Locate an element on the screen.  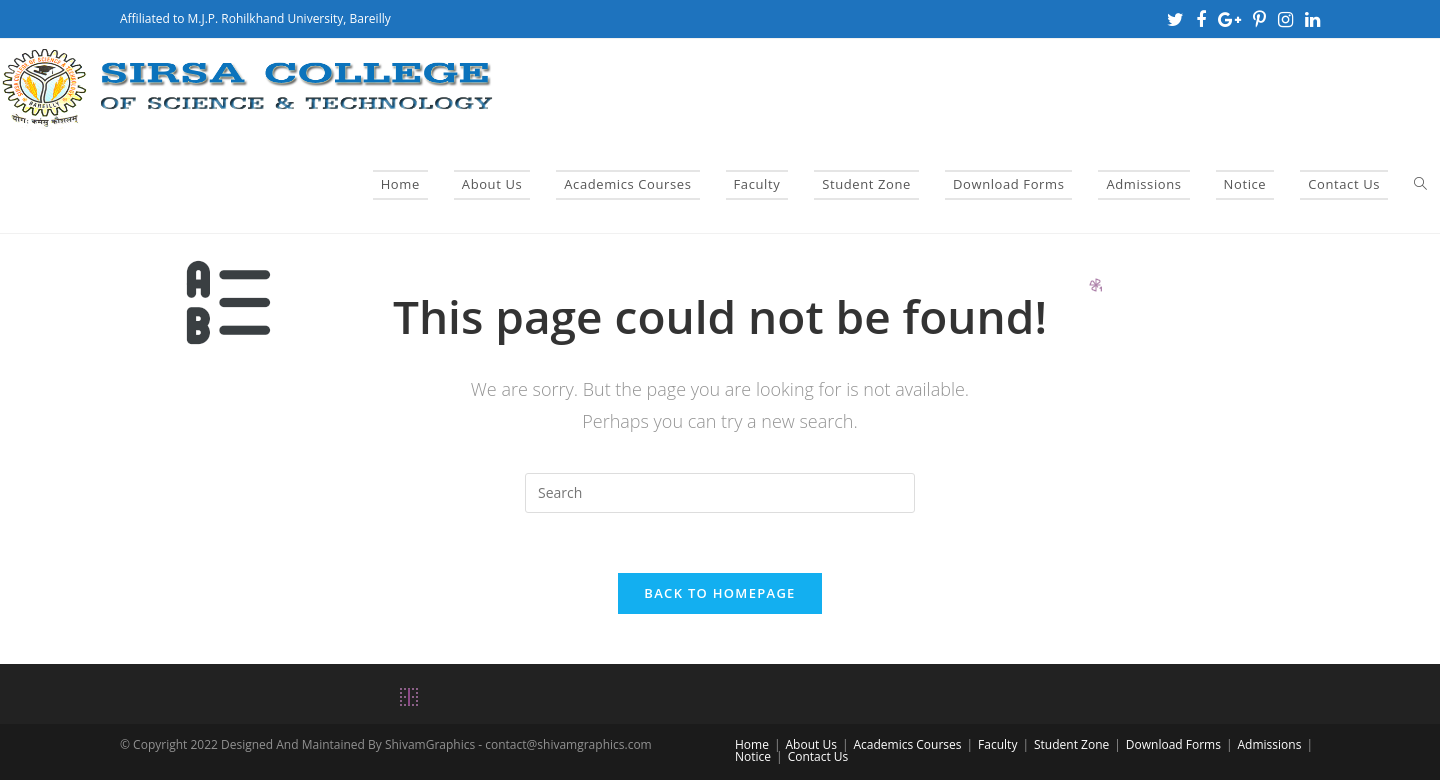
add a vertical border to selected cells is located at coordinates (409, 697).